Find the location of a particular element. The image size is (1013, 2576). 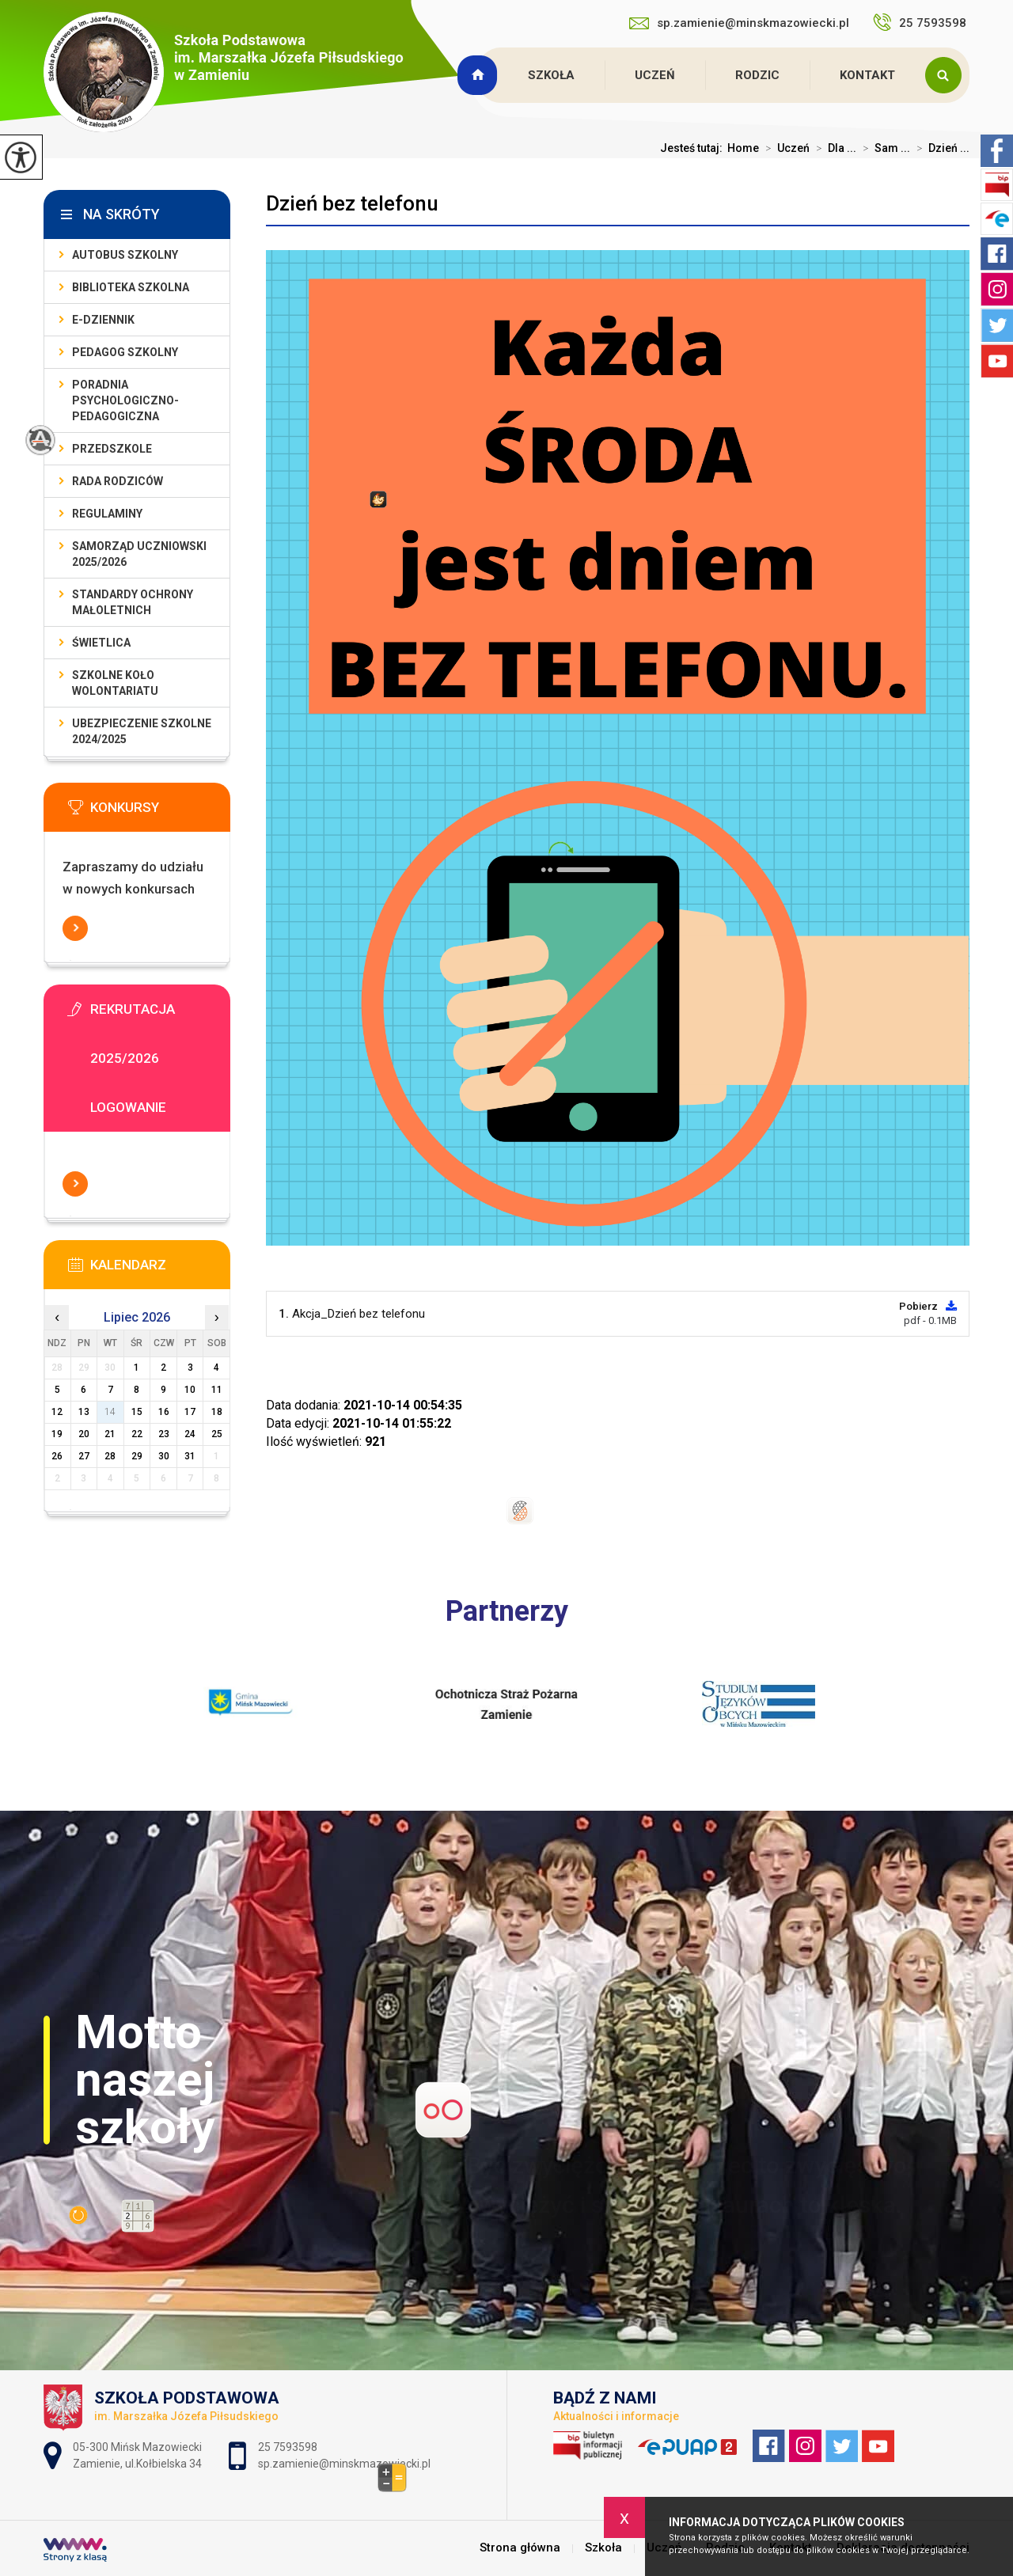

open Prusa GCode Viewer app is located at coordinates (520, 1511).